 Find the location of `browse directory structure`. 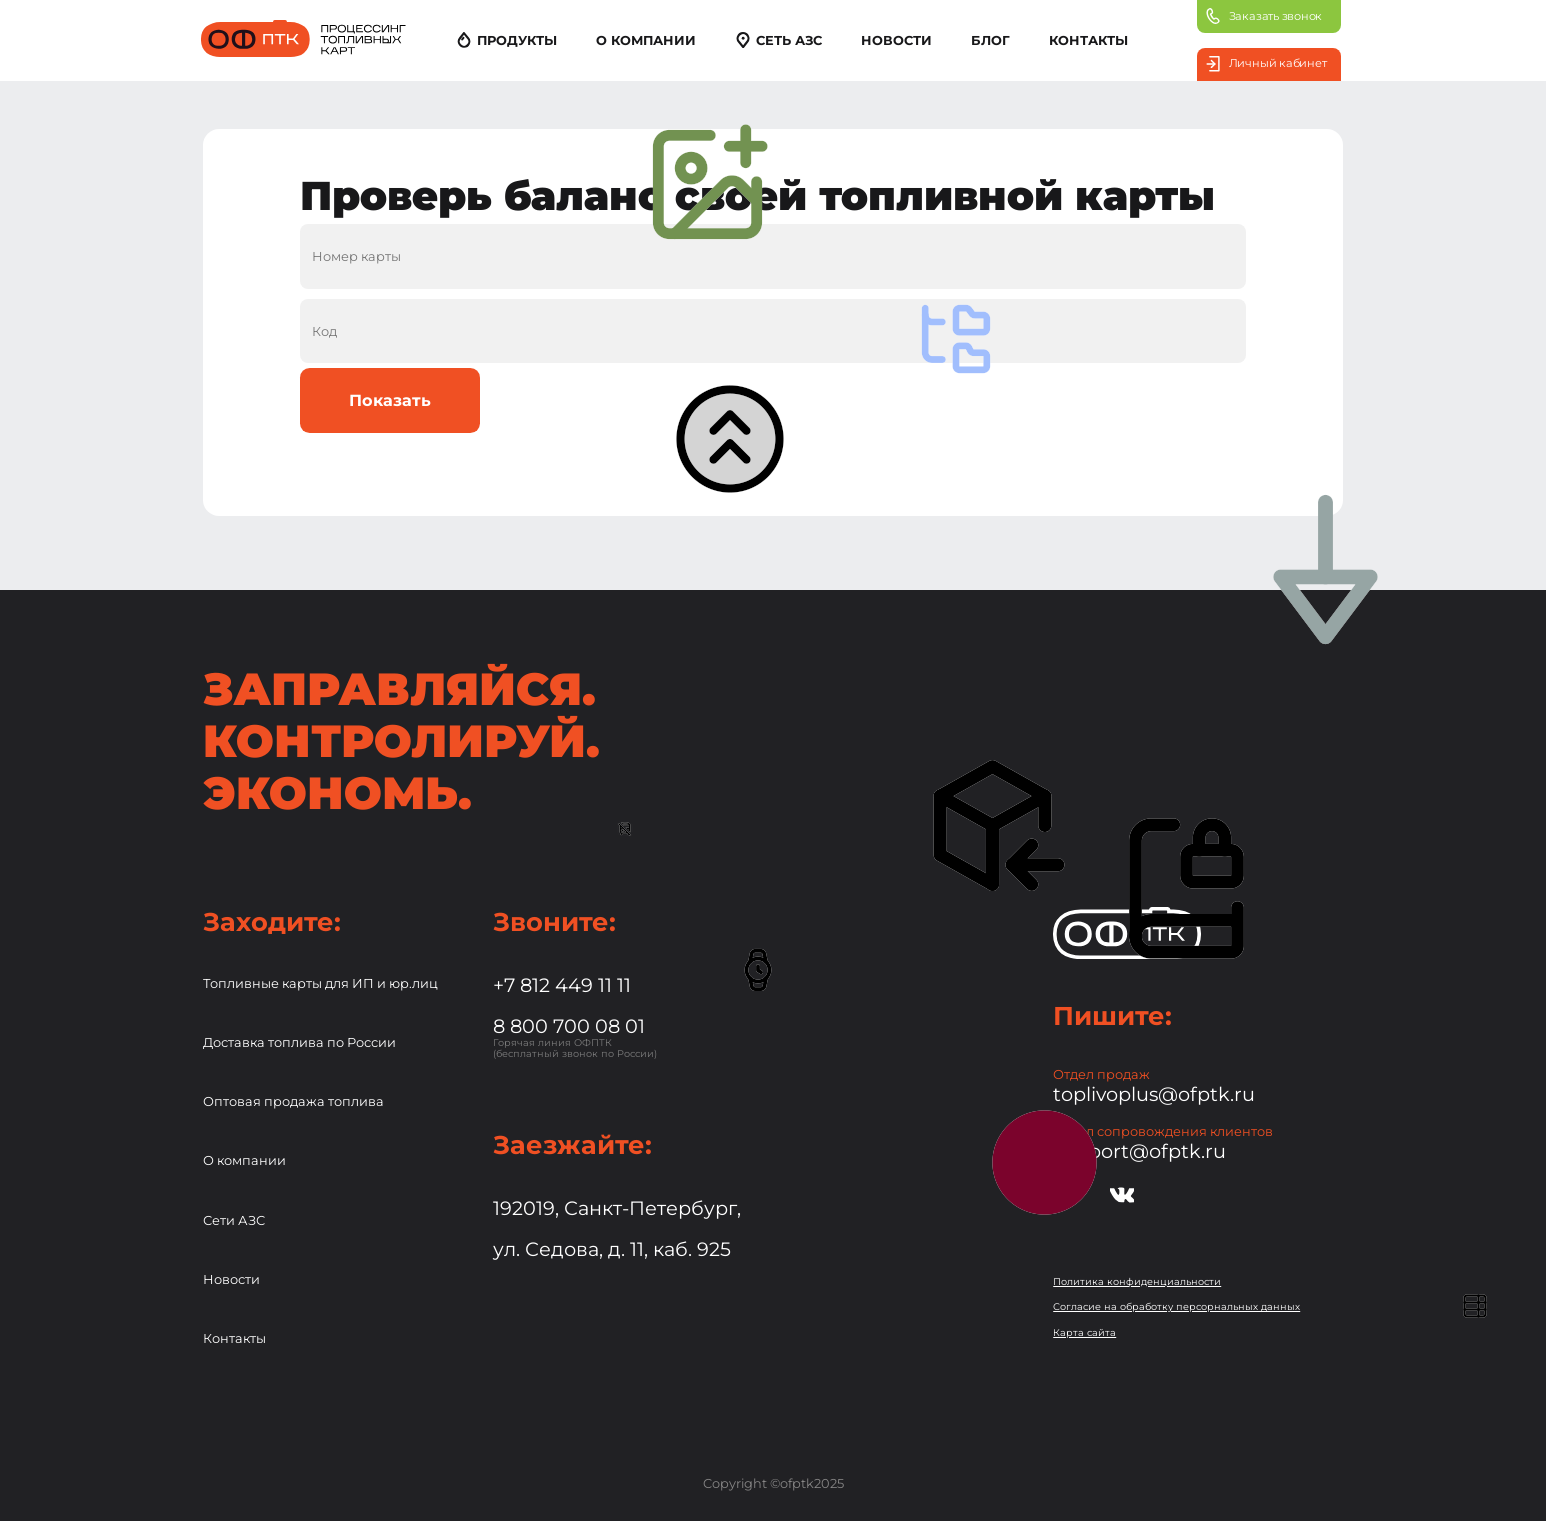

browse directory structure is located at coordinates (956, 339).